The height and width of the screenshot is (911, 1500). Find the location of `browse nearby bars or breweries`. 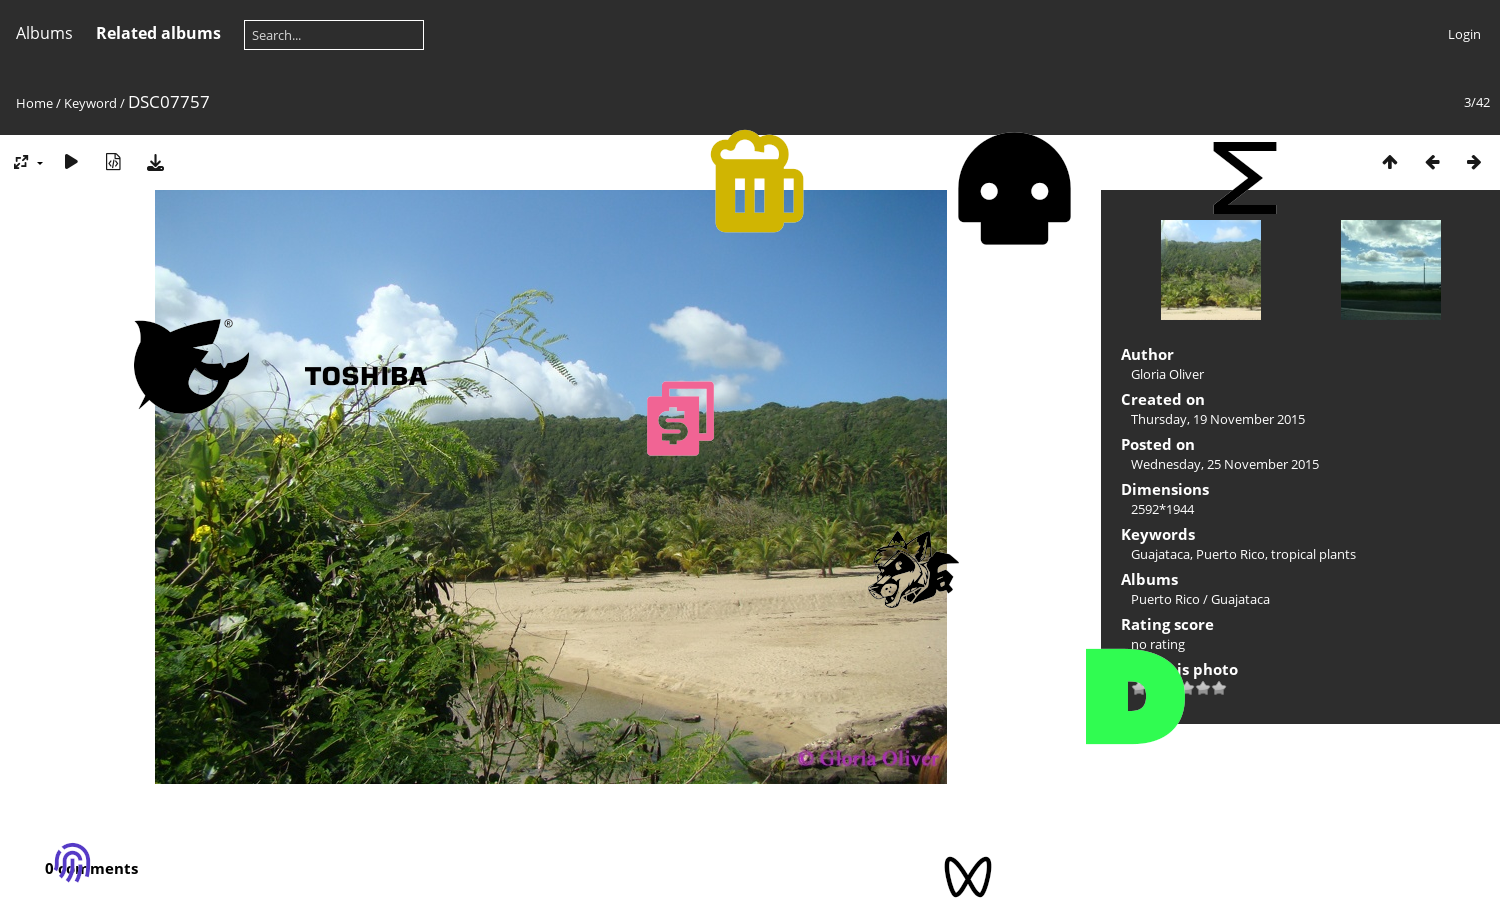

browse nearby bars or breweries is located at coordinates (759, 183).